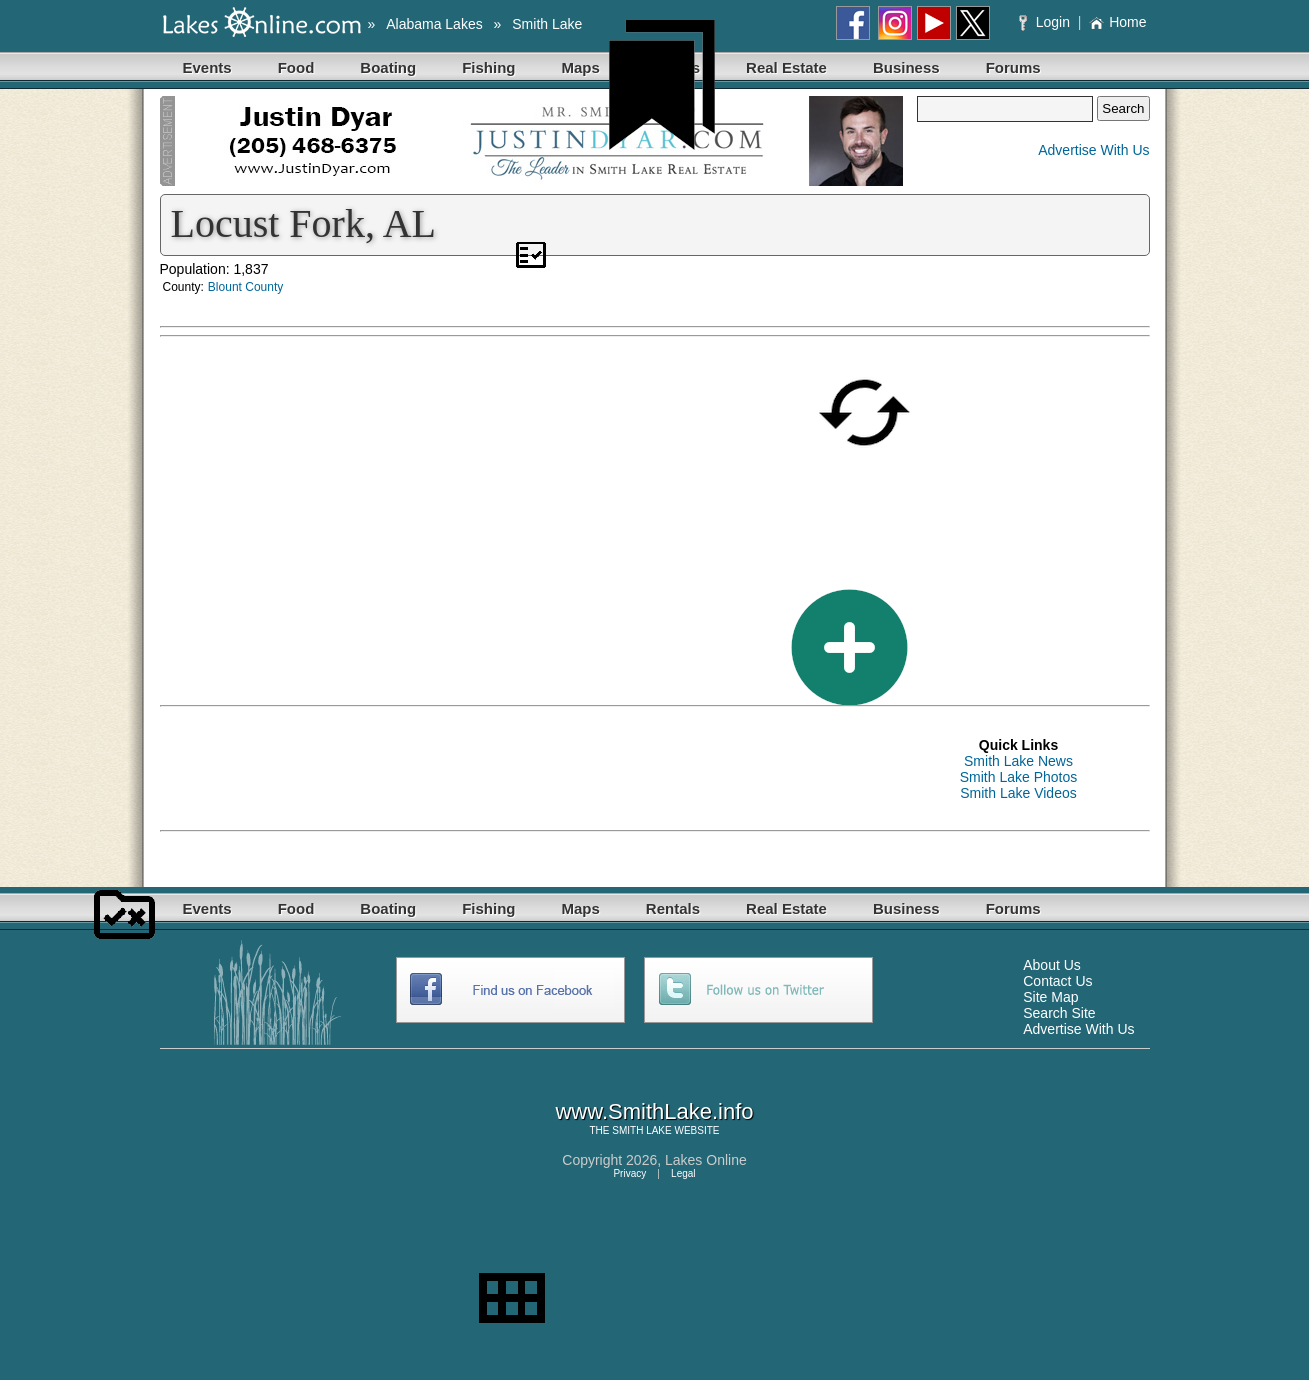 This screenshot has width=1309, height=1380. What do you see at coordinates (531, 255) in the screenshot?
I see `view checklist or task verification status` at bounding box center [531, 255].